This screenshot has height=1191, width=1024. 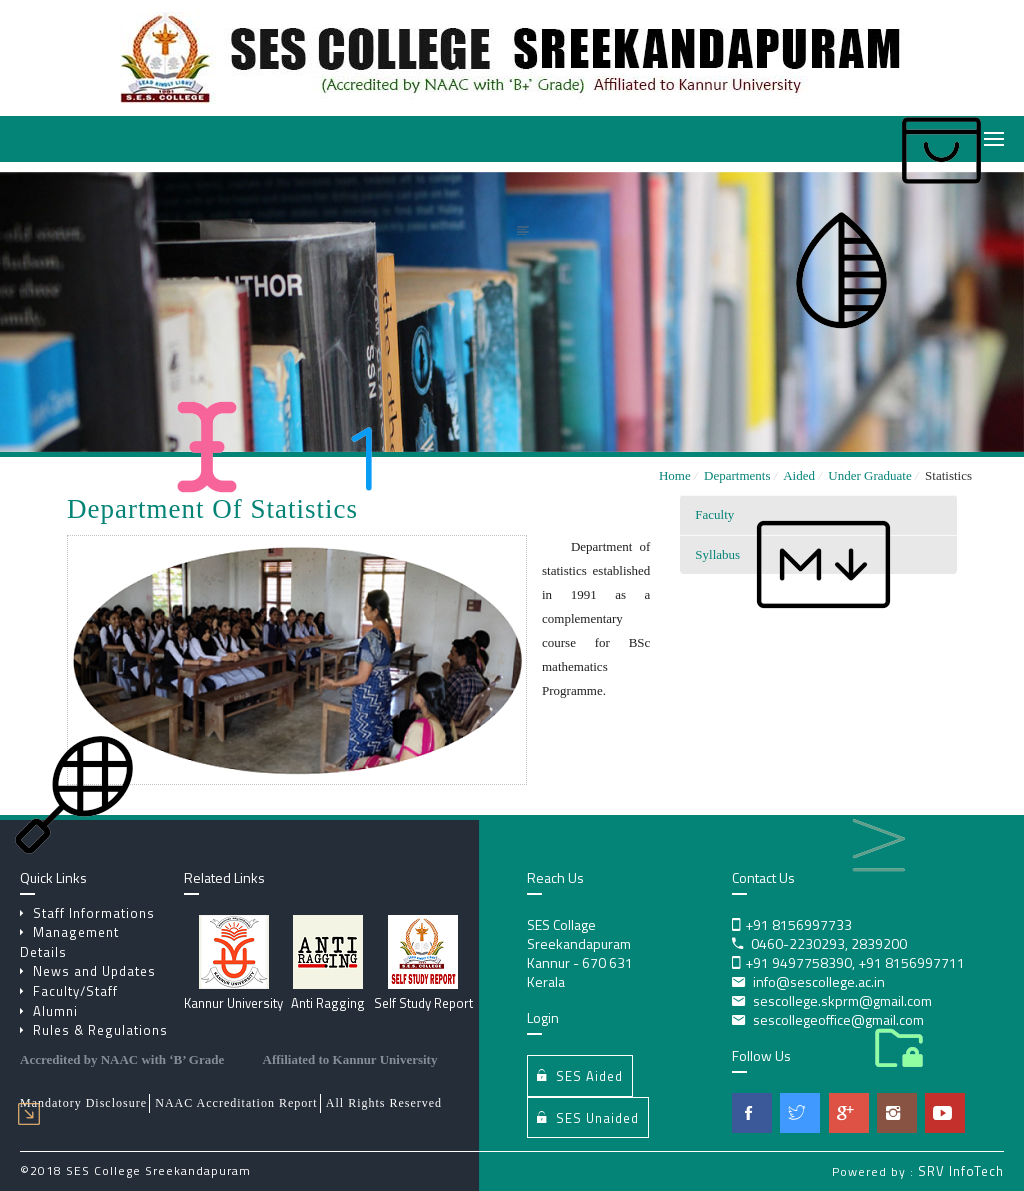 What do you see at coordinates (366, 459) in the screenshot?
I see `indicates first place or top ranking` at bounding box center [366, 459].